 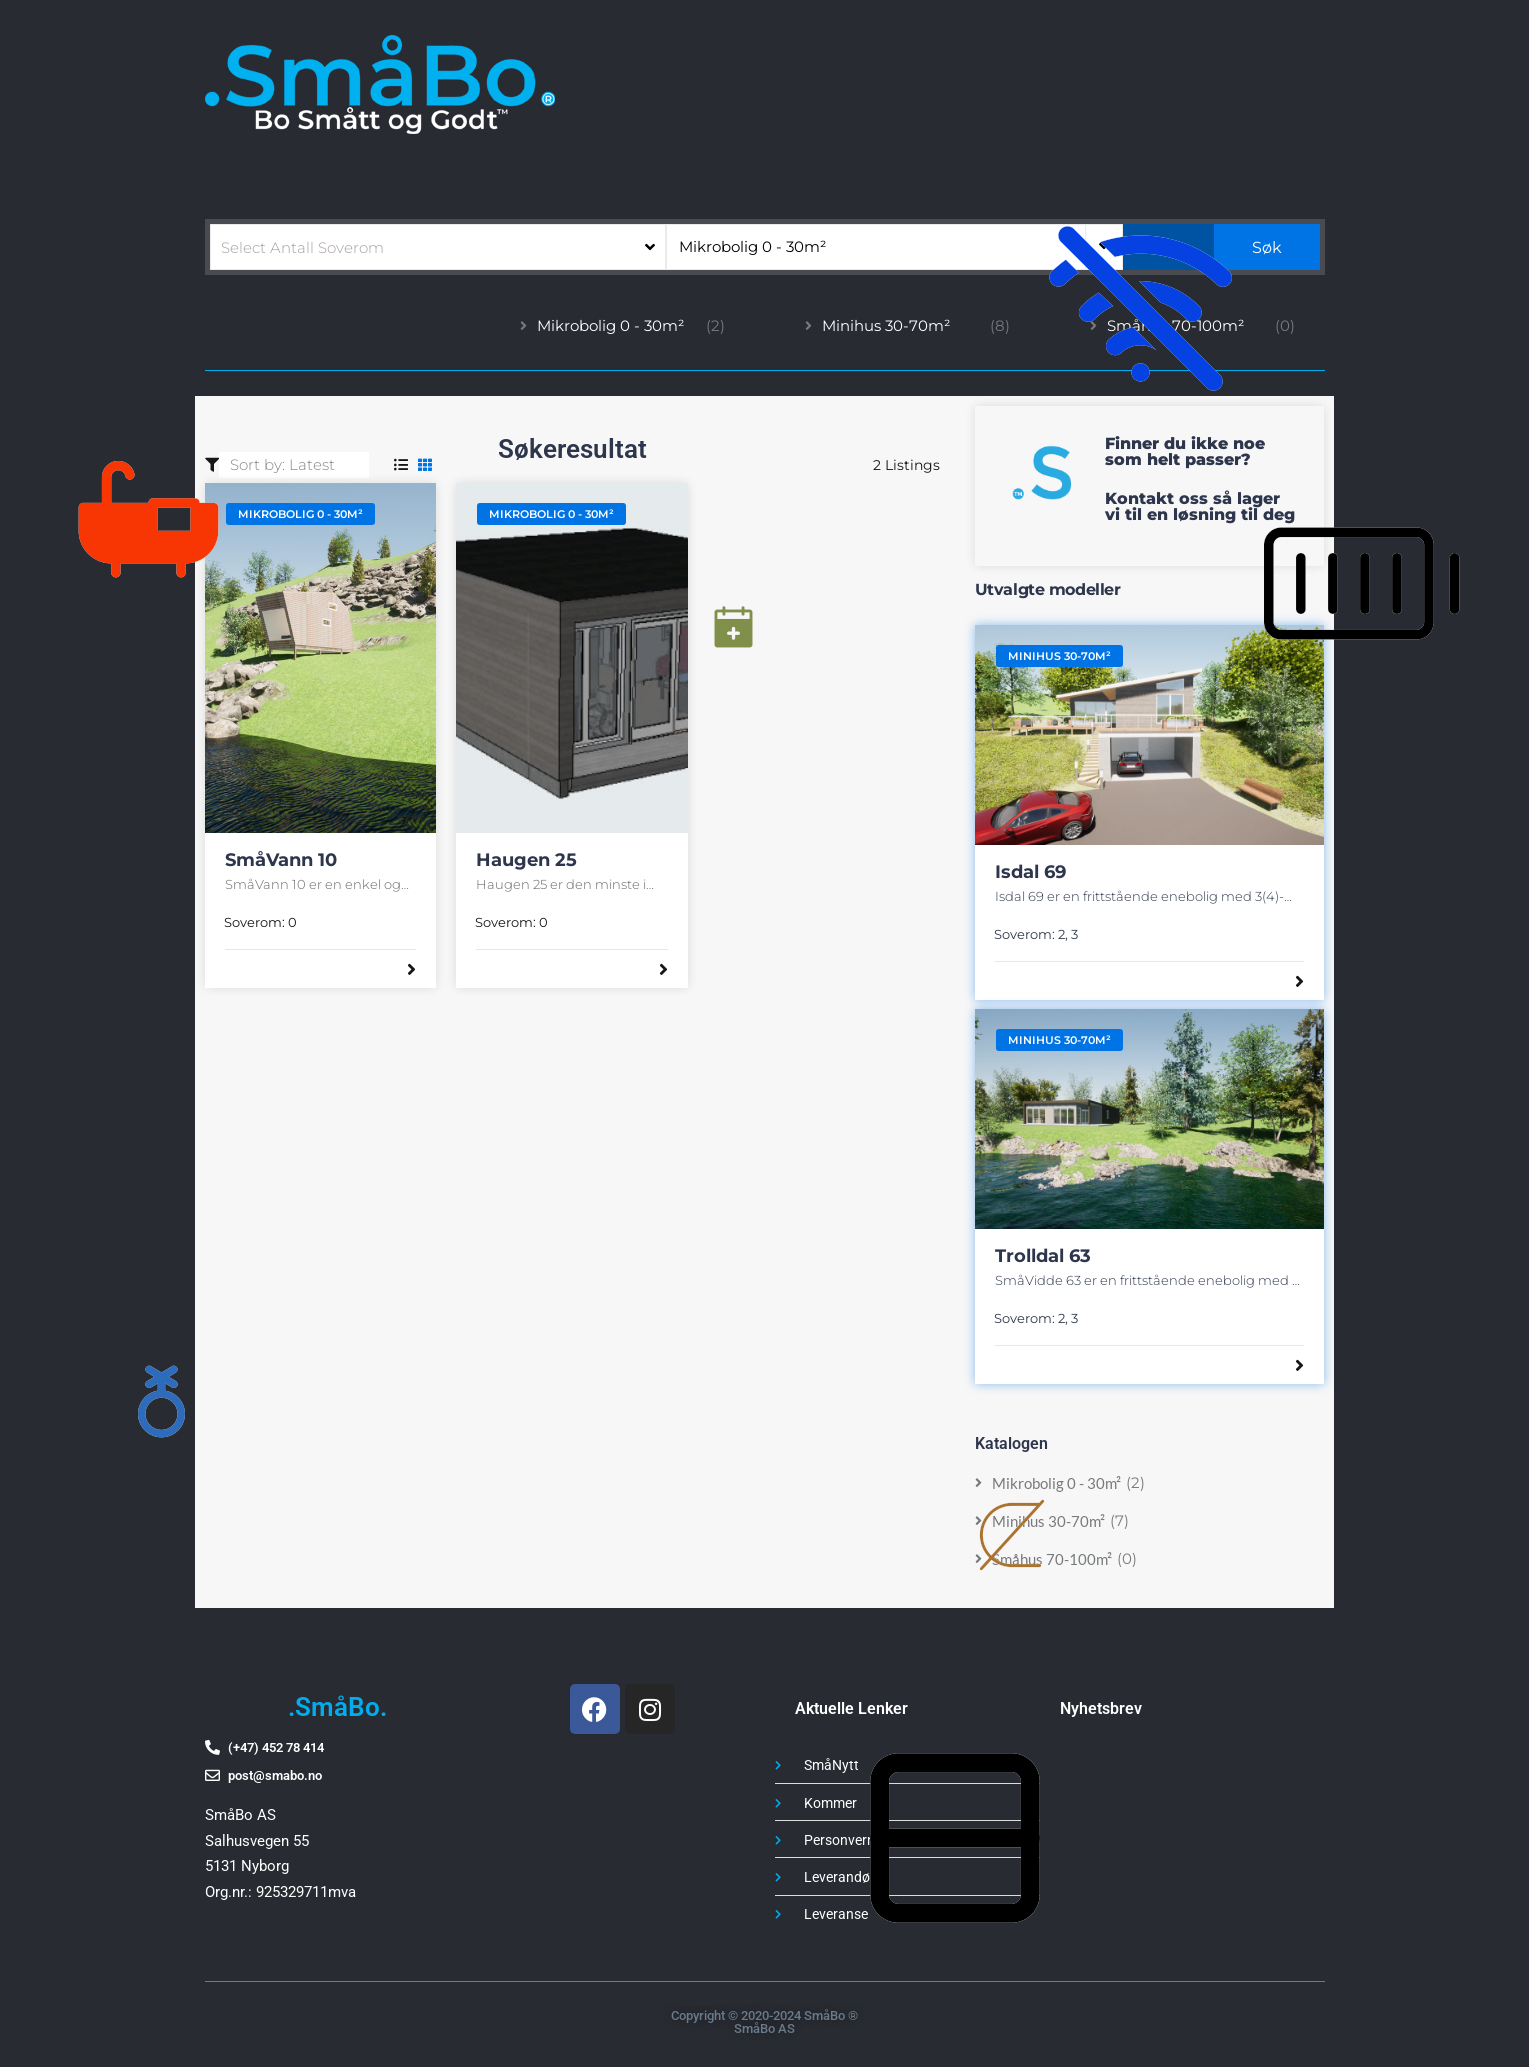 I want to click on indicates bathroom or bathing facilities, so click(x=148, y=521).